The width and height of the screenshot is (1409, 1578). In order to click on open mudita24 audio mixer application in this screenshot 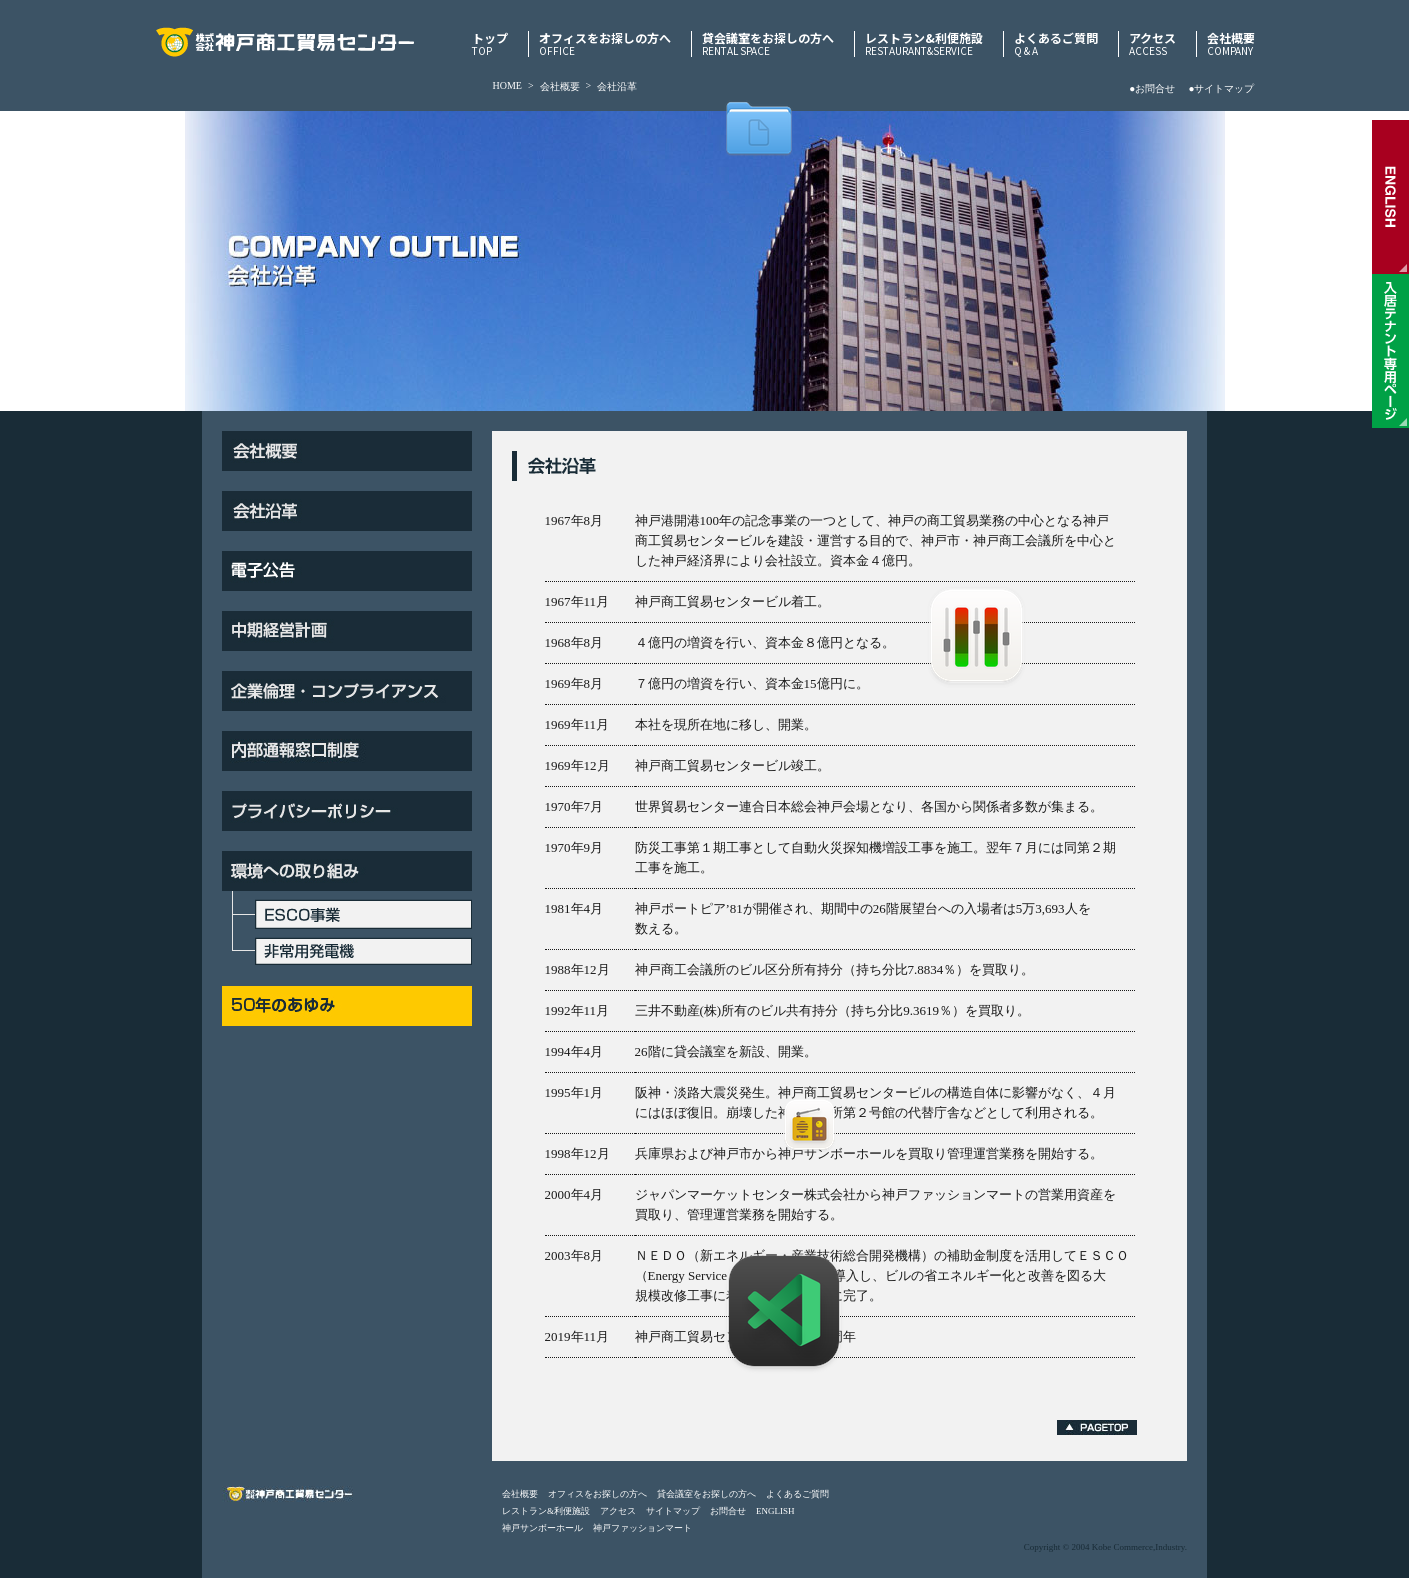, I will do `click(976, 635)`.